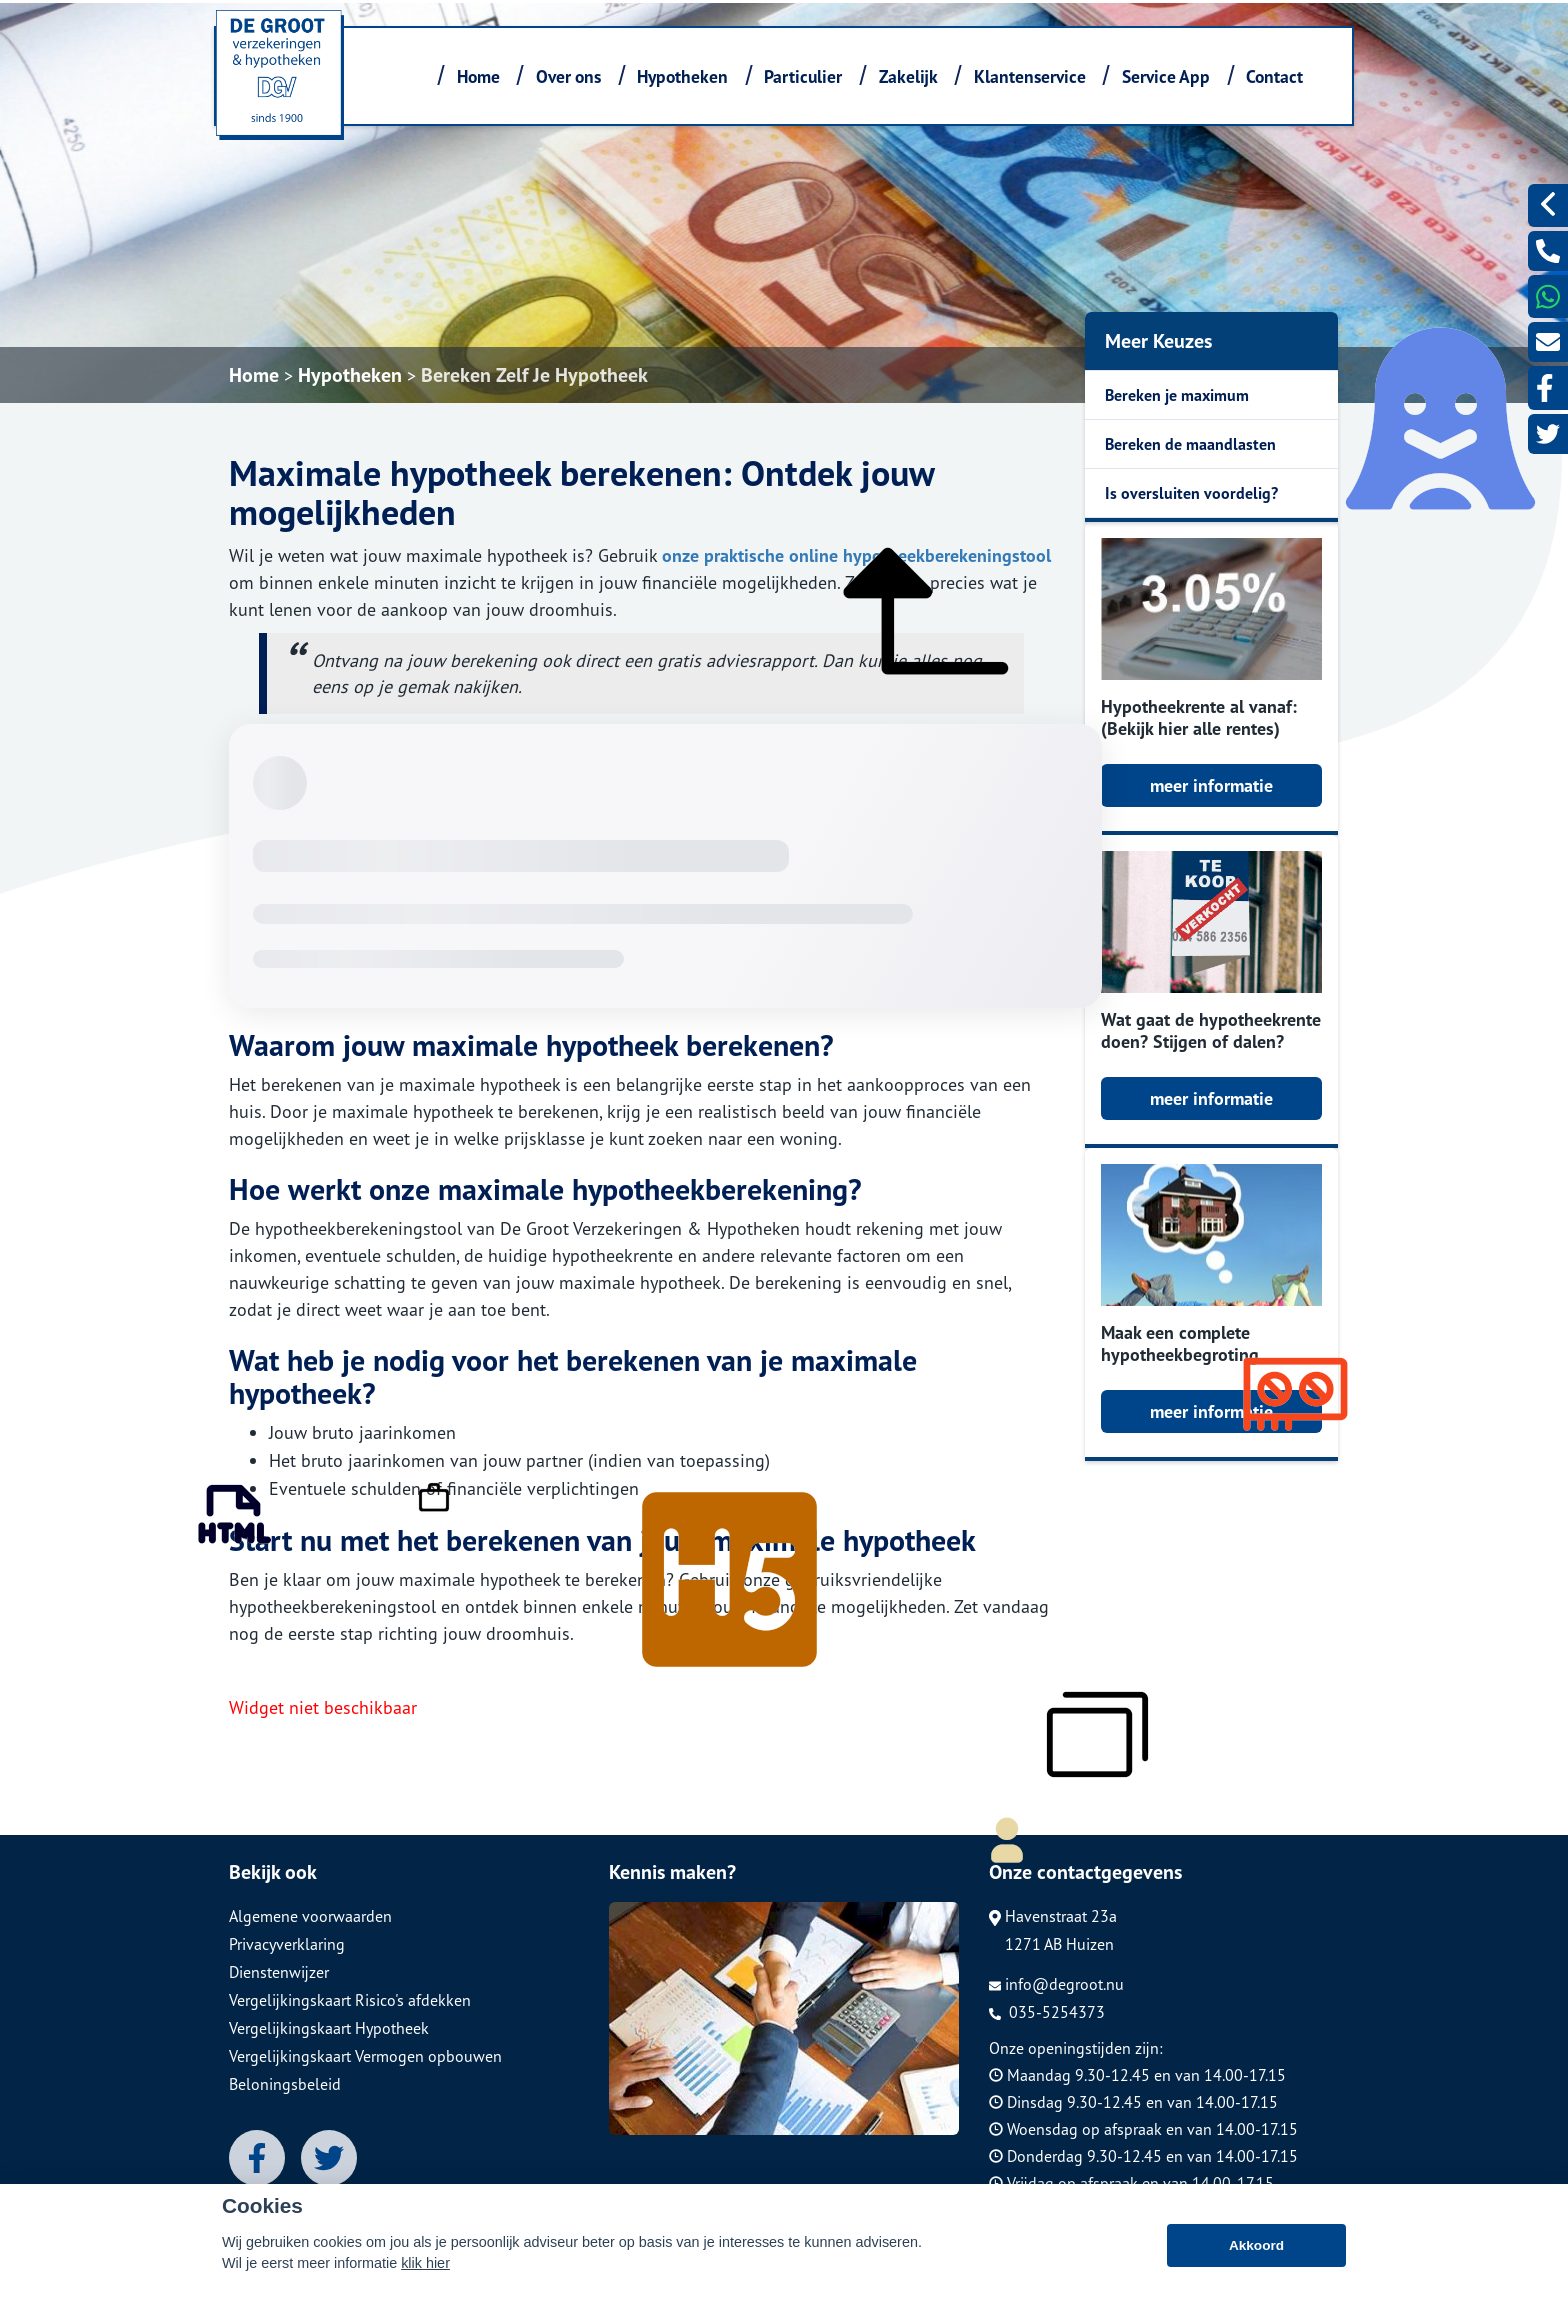 Image resolution: width=1568 pixels, height=2297 pixels. What do you see at coordinates (1007, 1840) in the screenshot?
I see `view your profile` at bounding box center [1007, 1840].